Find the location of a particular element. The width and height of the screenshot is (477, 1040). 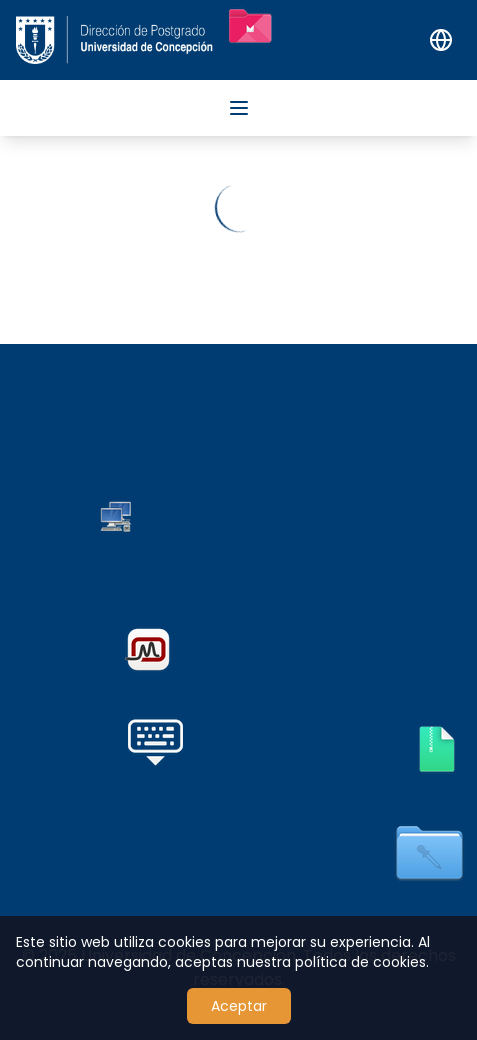

indicates no network connection available is located at coordinates (115, 516).